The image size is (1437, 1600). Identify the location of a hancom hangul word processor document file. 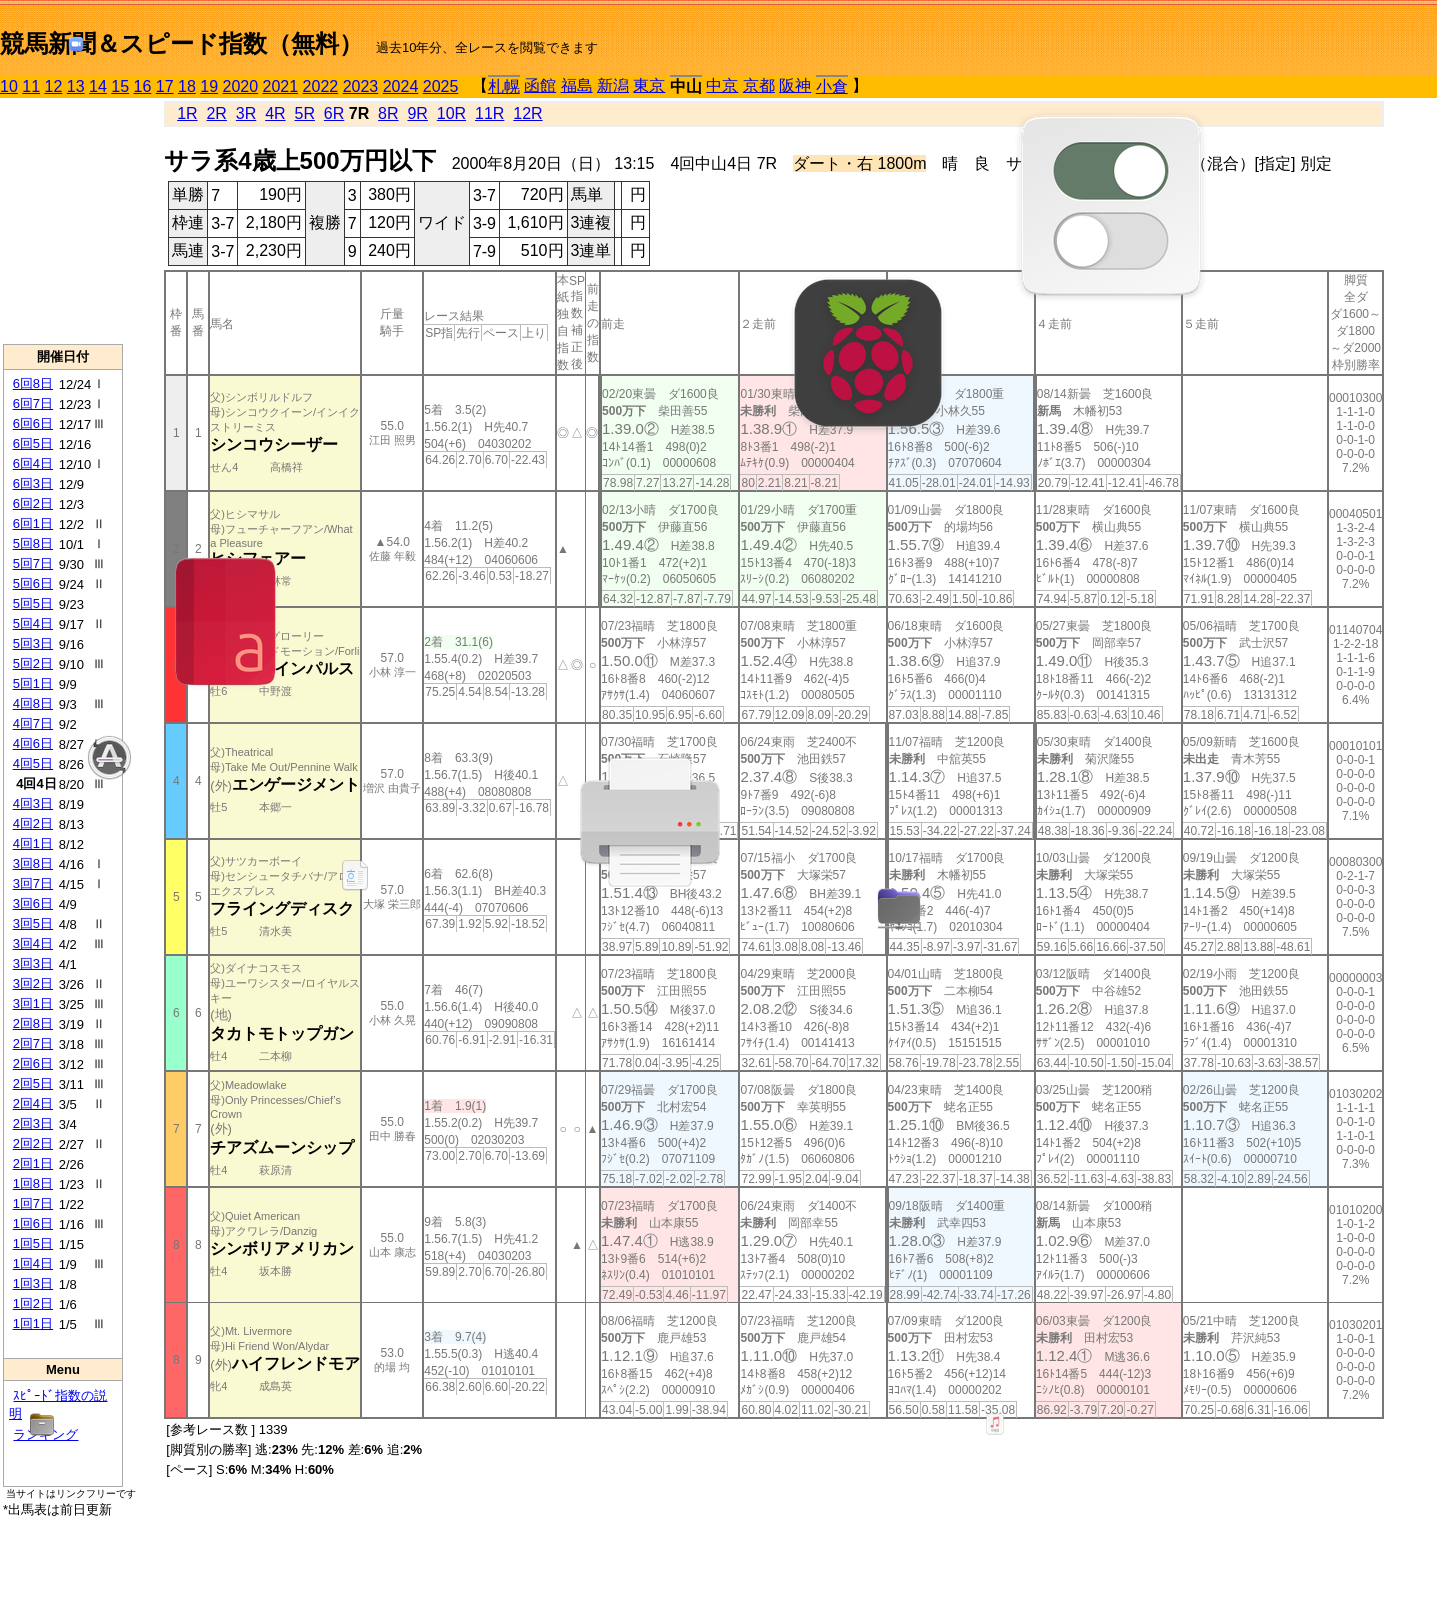
(355, 875).